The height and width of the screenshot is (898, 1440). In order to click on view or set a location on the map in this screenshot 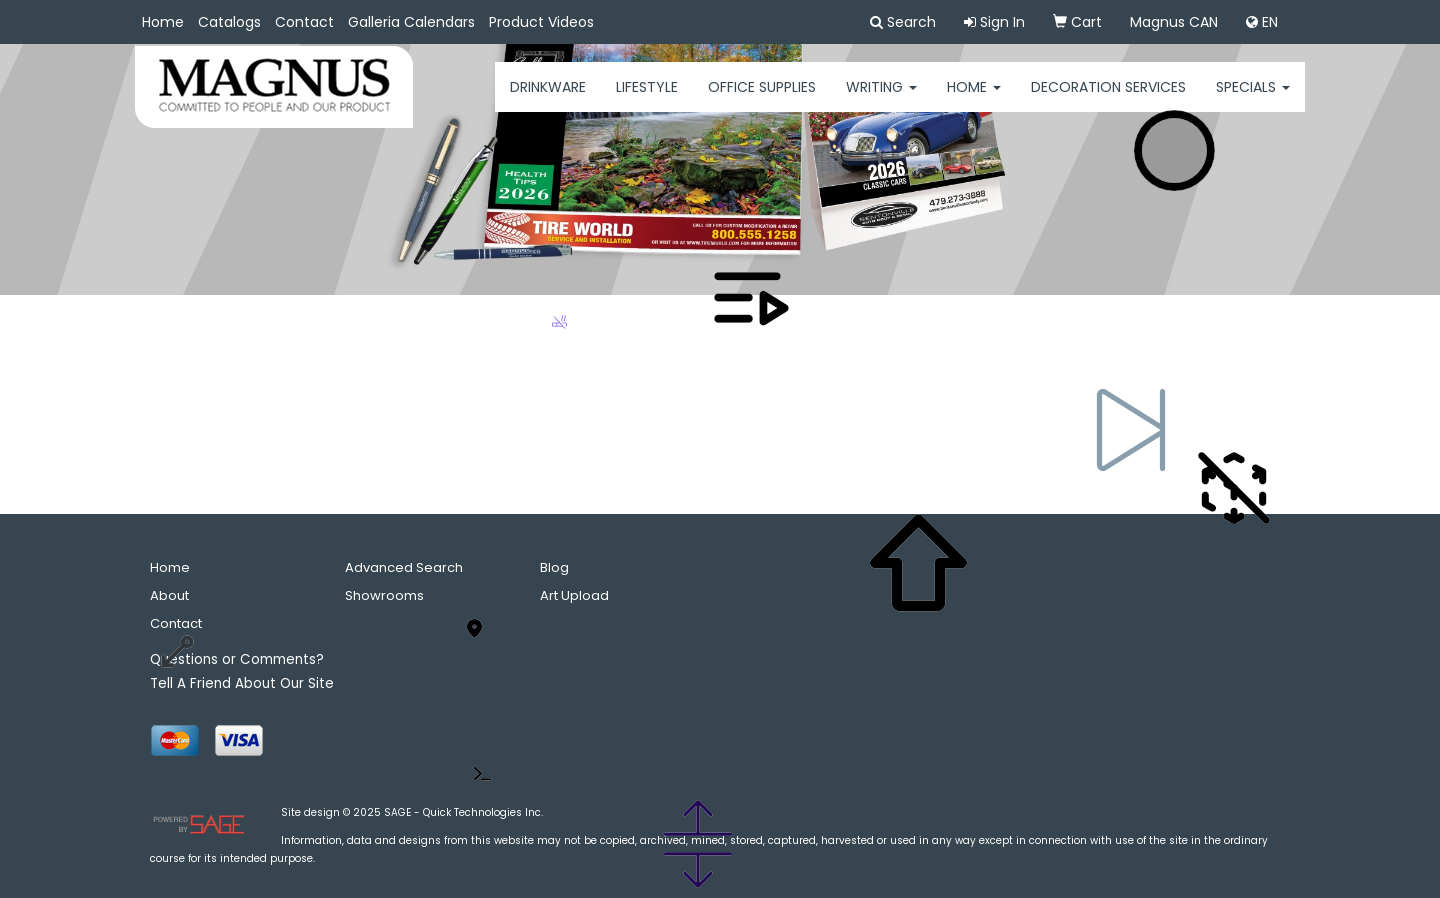, I will do `click(474, 628)`.